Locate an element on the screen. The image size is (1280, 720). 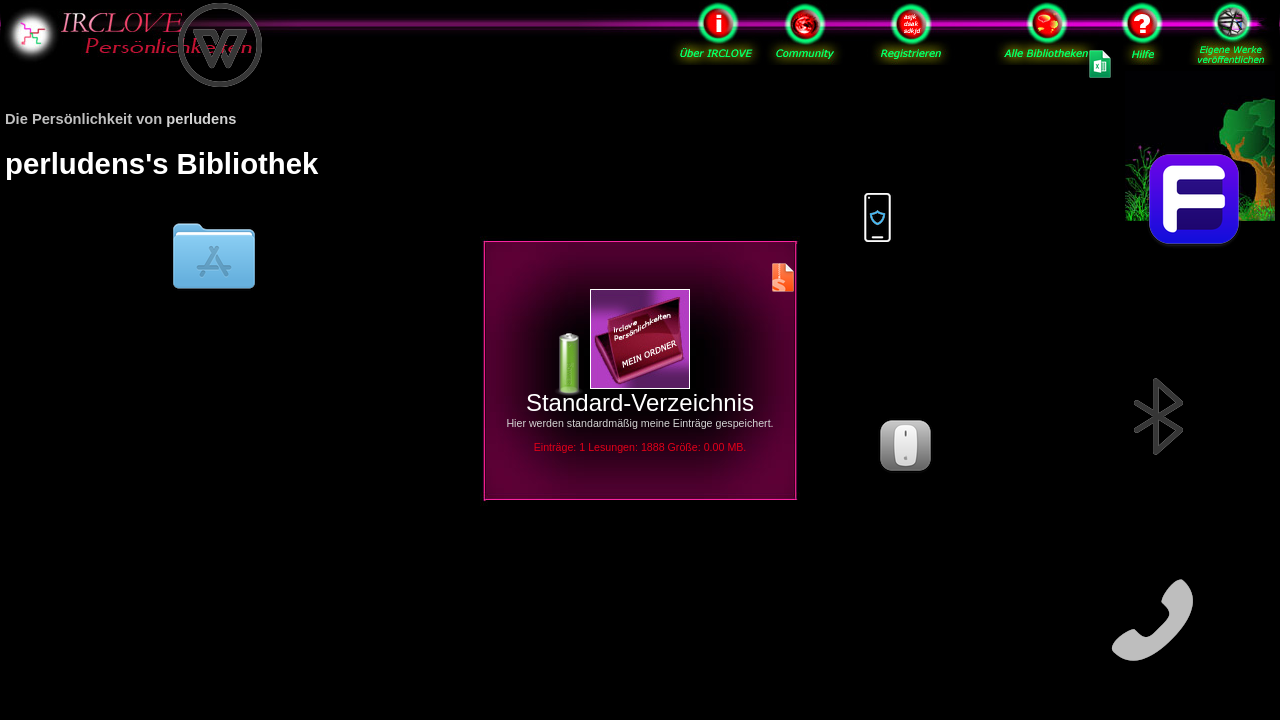
indicates battery is fully charged is located at coordinates (569, 365).